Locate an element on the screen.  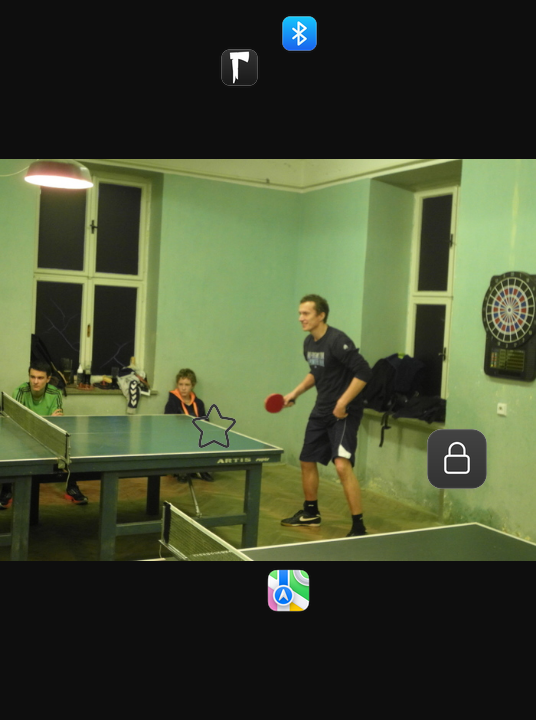
open Apple Maps application is located at coordinates (288, 590).